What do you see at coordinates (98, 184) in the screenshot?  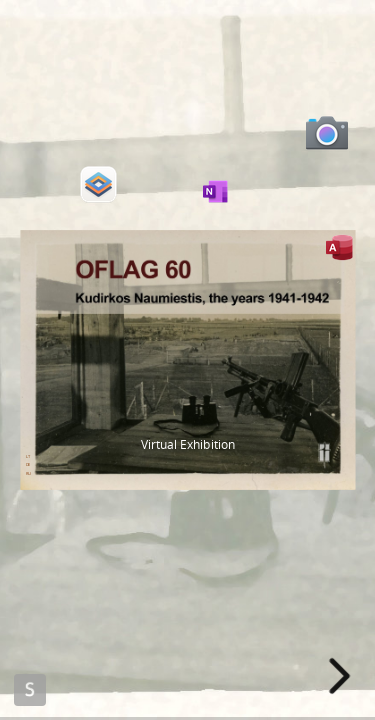 I see `open ripcord messaging app` at bounding box center [98, 184].